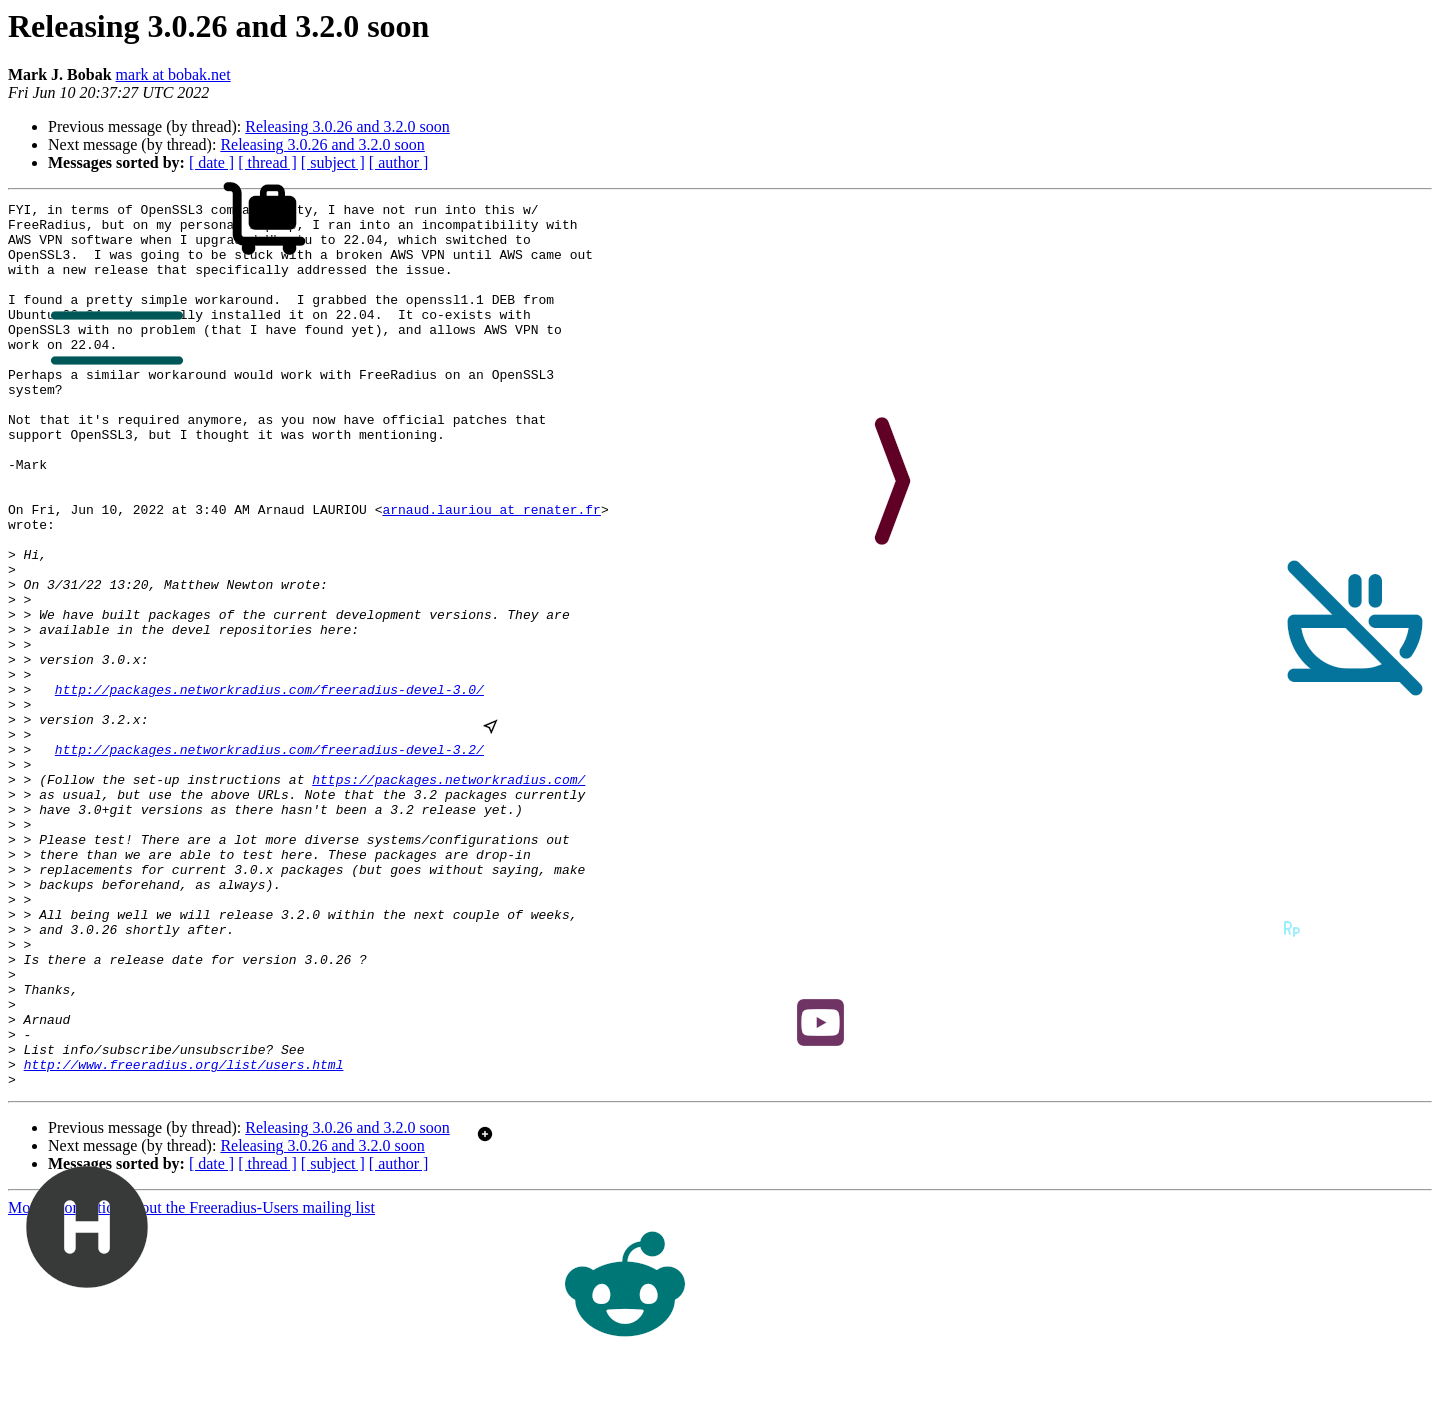 The image size is (1440, 1402). What do you see at coordinates (490, 726) in the screenshot?
I see `access navigation or get directions` at bounding box center [490, 726].